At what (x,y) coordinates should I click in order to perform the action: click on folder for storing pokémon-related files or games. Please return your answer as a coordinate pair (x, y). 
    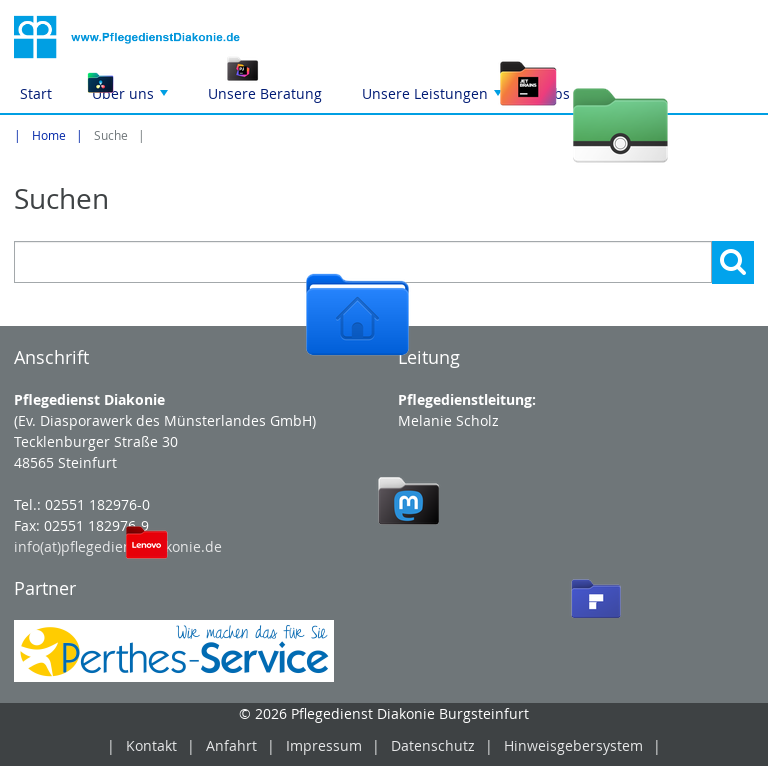
    Looking at the image, I should click on (620, 128).